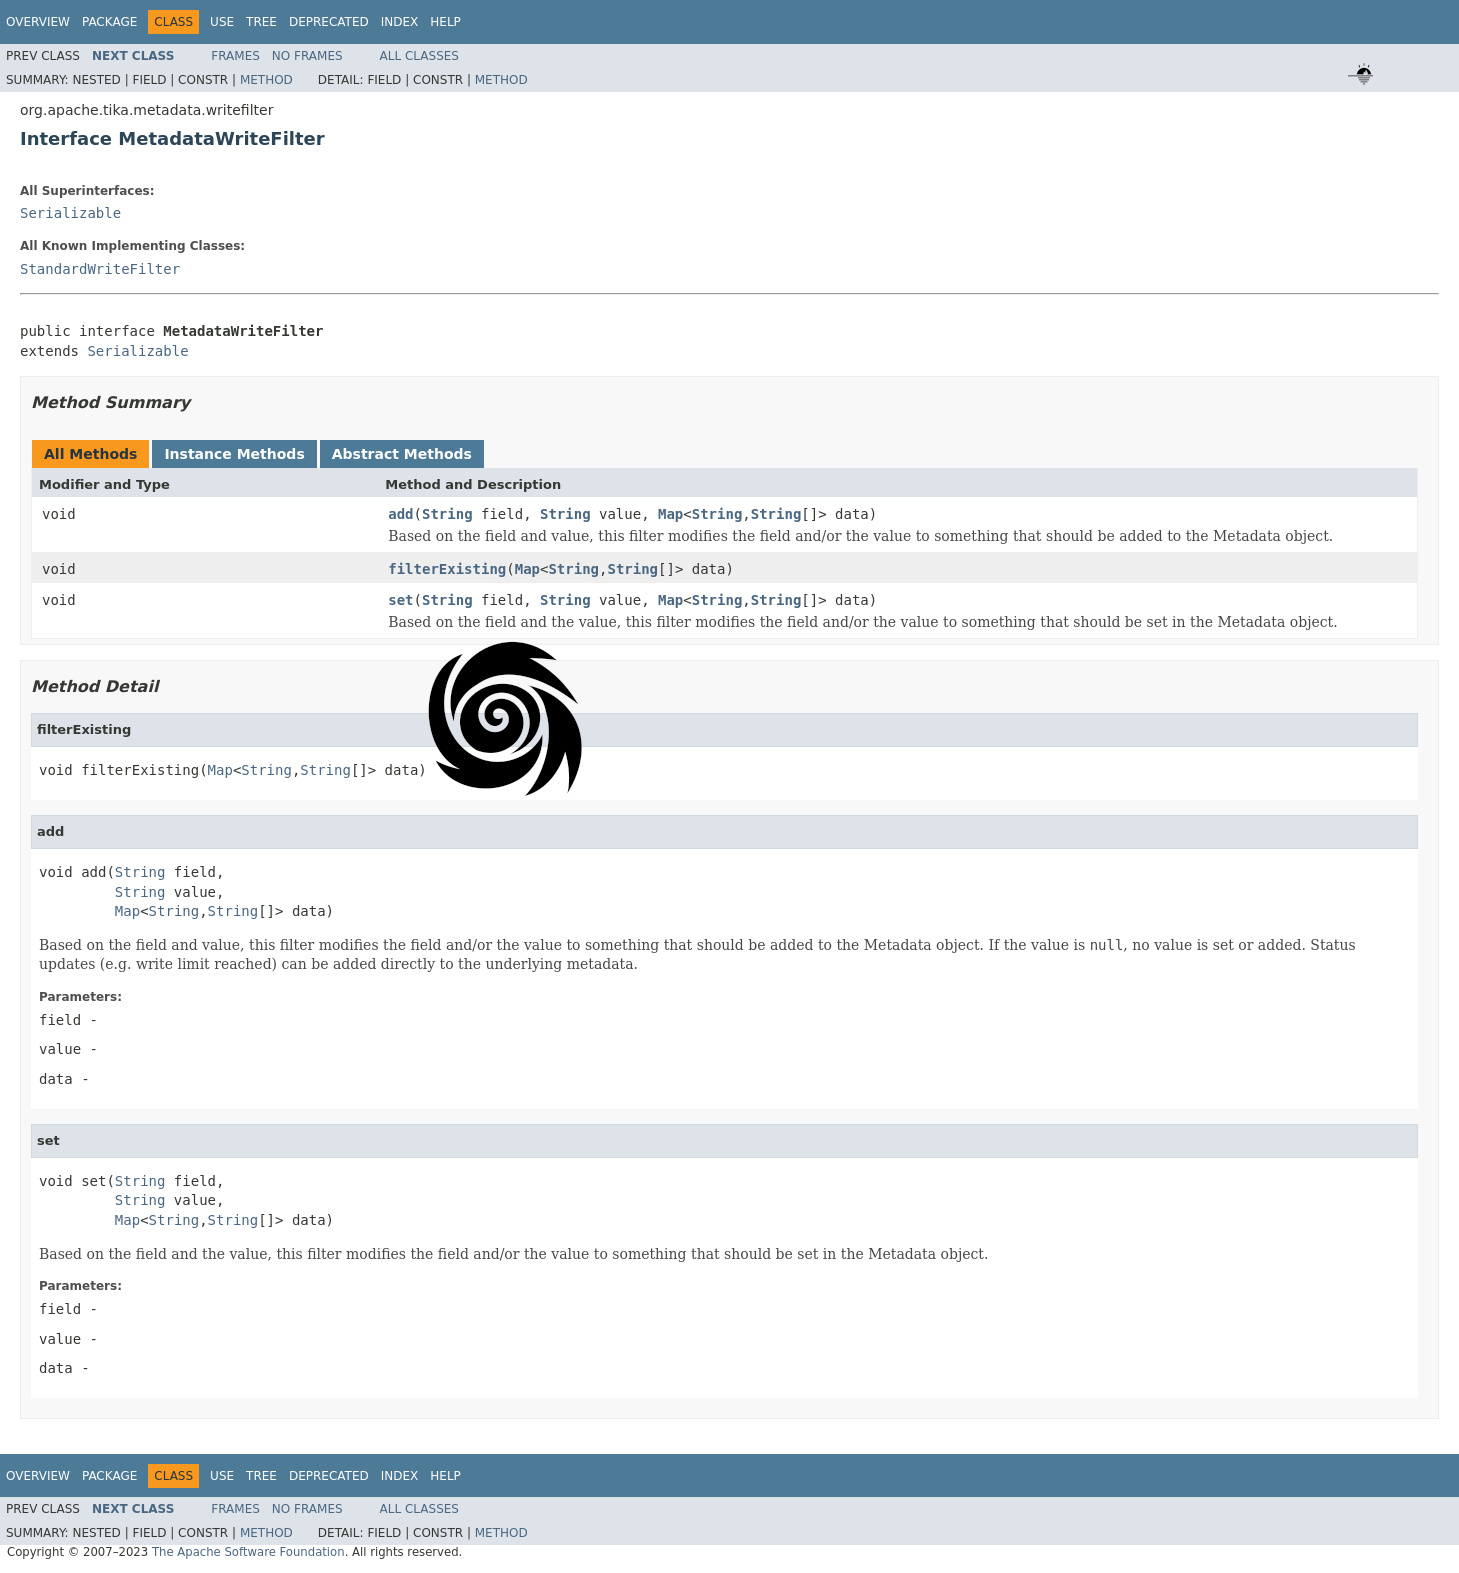 The height and width of the screenshot is (1573, 1459). What do you see at coordinates (1360, 72) in the screenshot?
I see `view ocean or maritime content` at bounding box center [1360, 72].